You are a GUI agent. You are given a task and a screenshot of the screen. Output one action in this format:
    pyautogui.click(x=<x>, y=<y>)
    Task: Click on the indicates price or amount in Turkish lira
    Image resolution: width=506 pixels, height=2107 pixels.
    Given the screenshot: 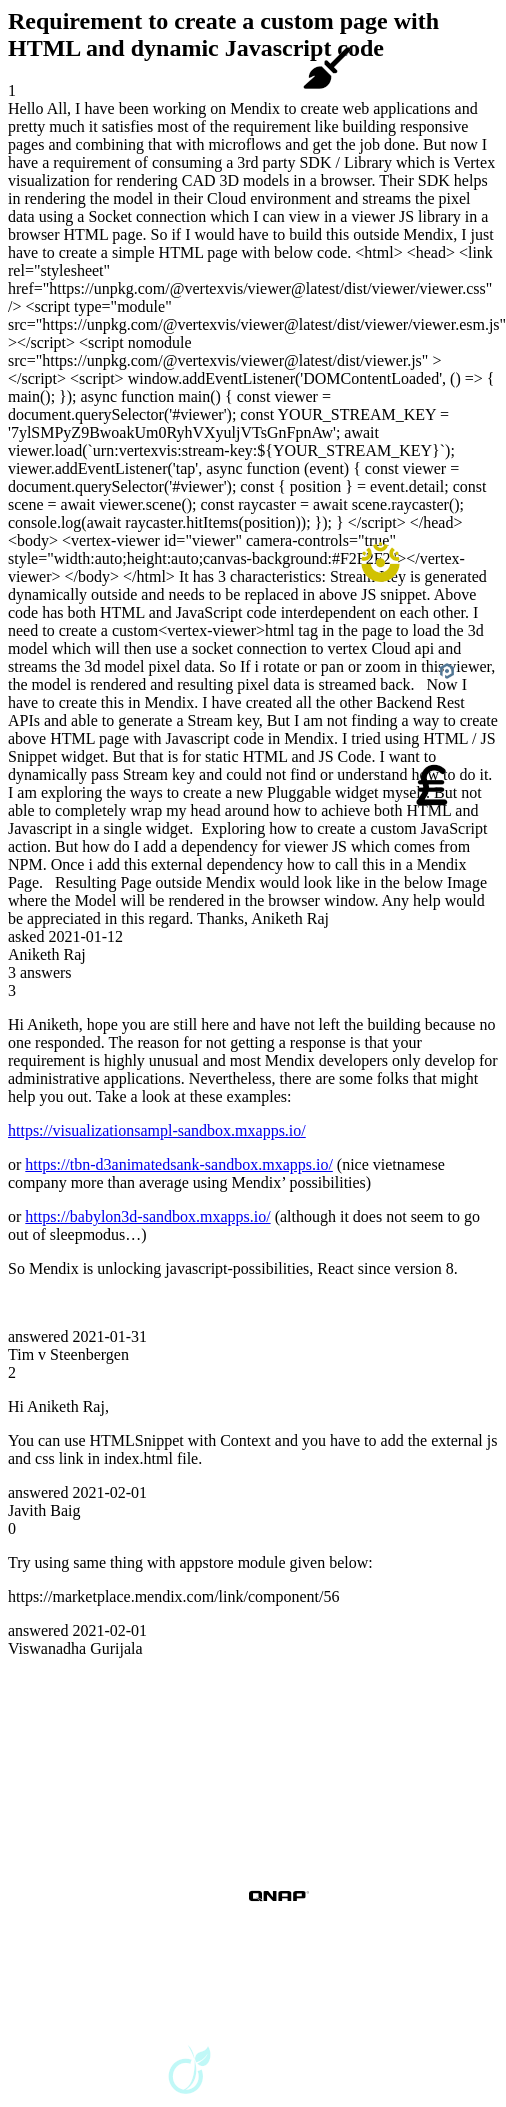 What is the action you would take?
    pyautogui.click(x=432, y=784)
    